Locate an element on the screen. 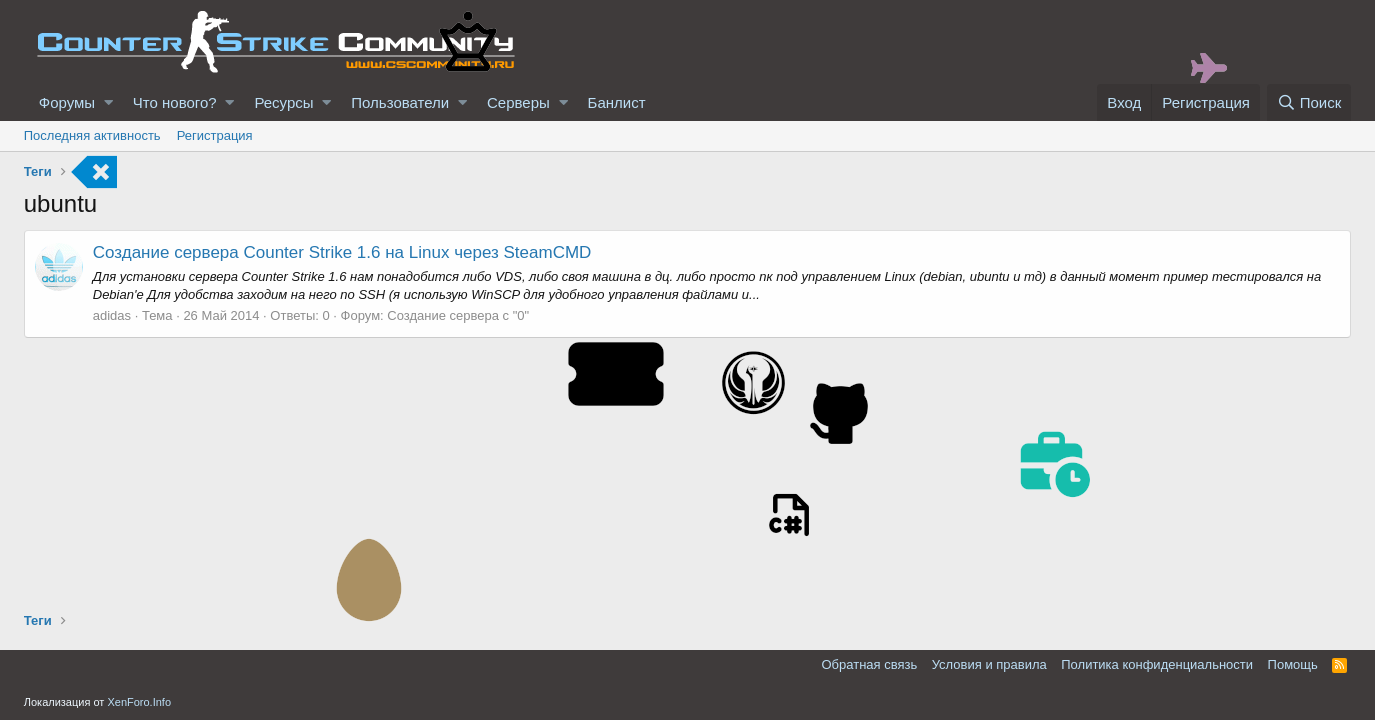 Image resolution: width=1375 pixels, height=720 pixels. the old republic game or franchise logo is located at coordinates (753, 382).